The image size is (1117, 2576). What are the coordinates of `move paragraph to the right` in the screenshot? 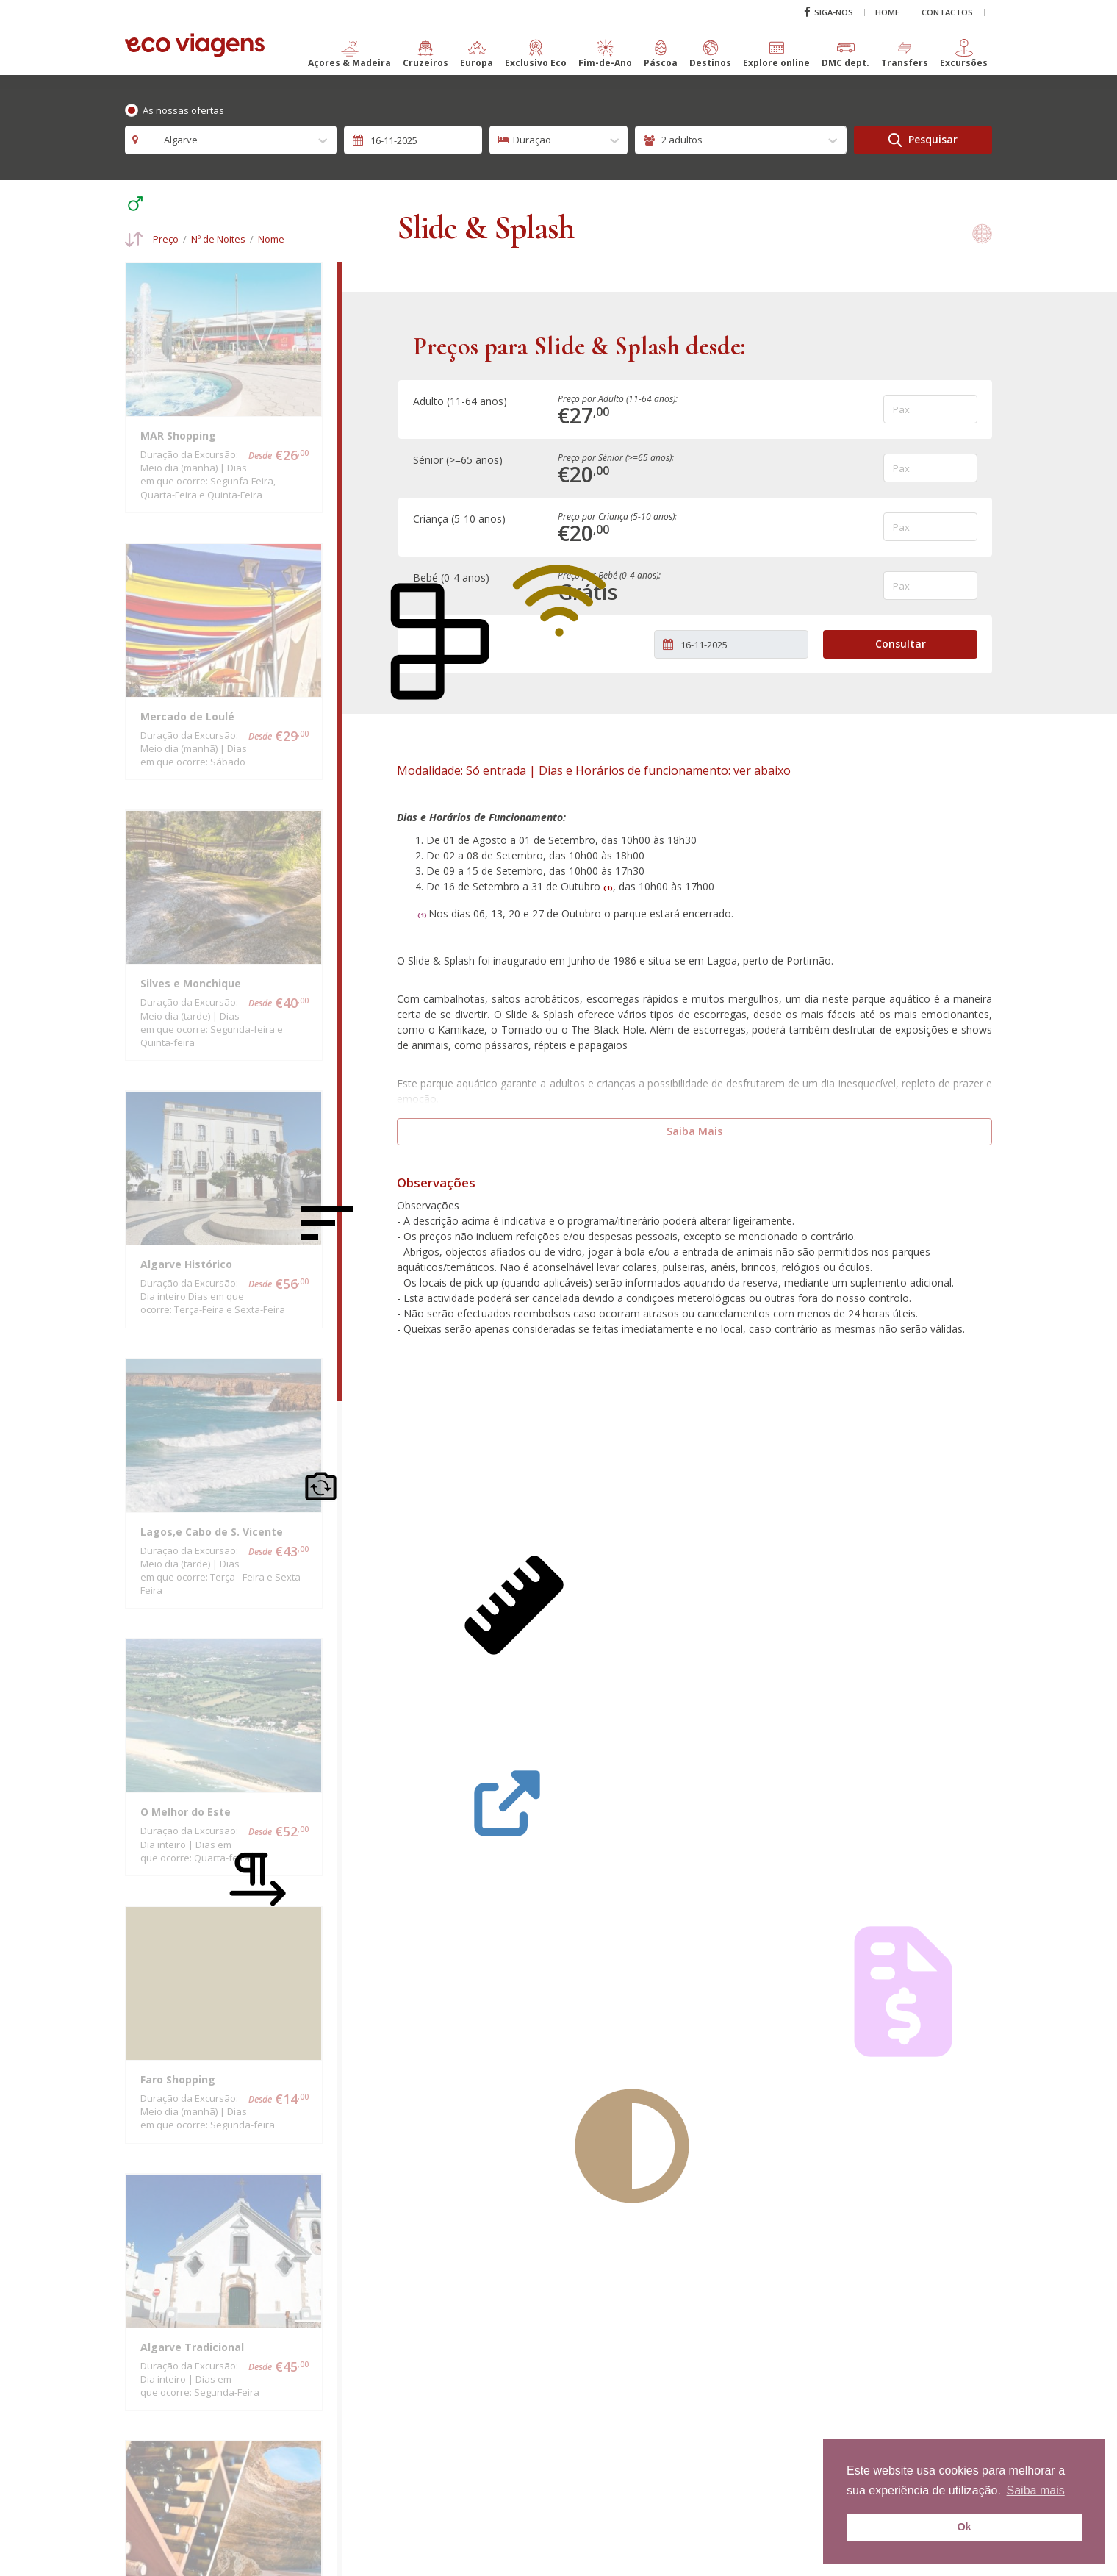 It's located at (257, 1878).